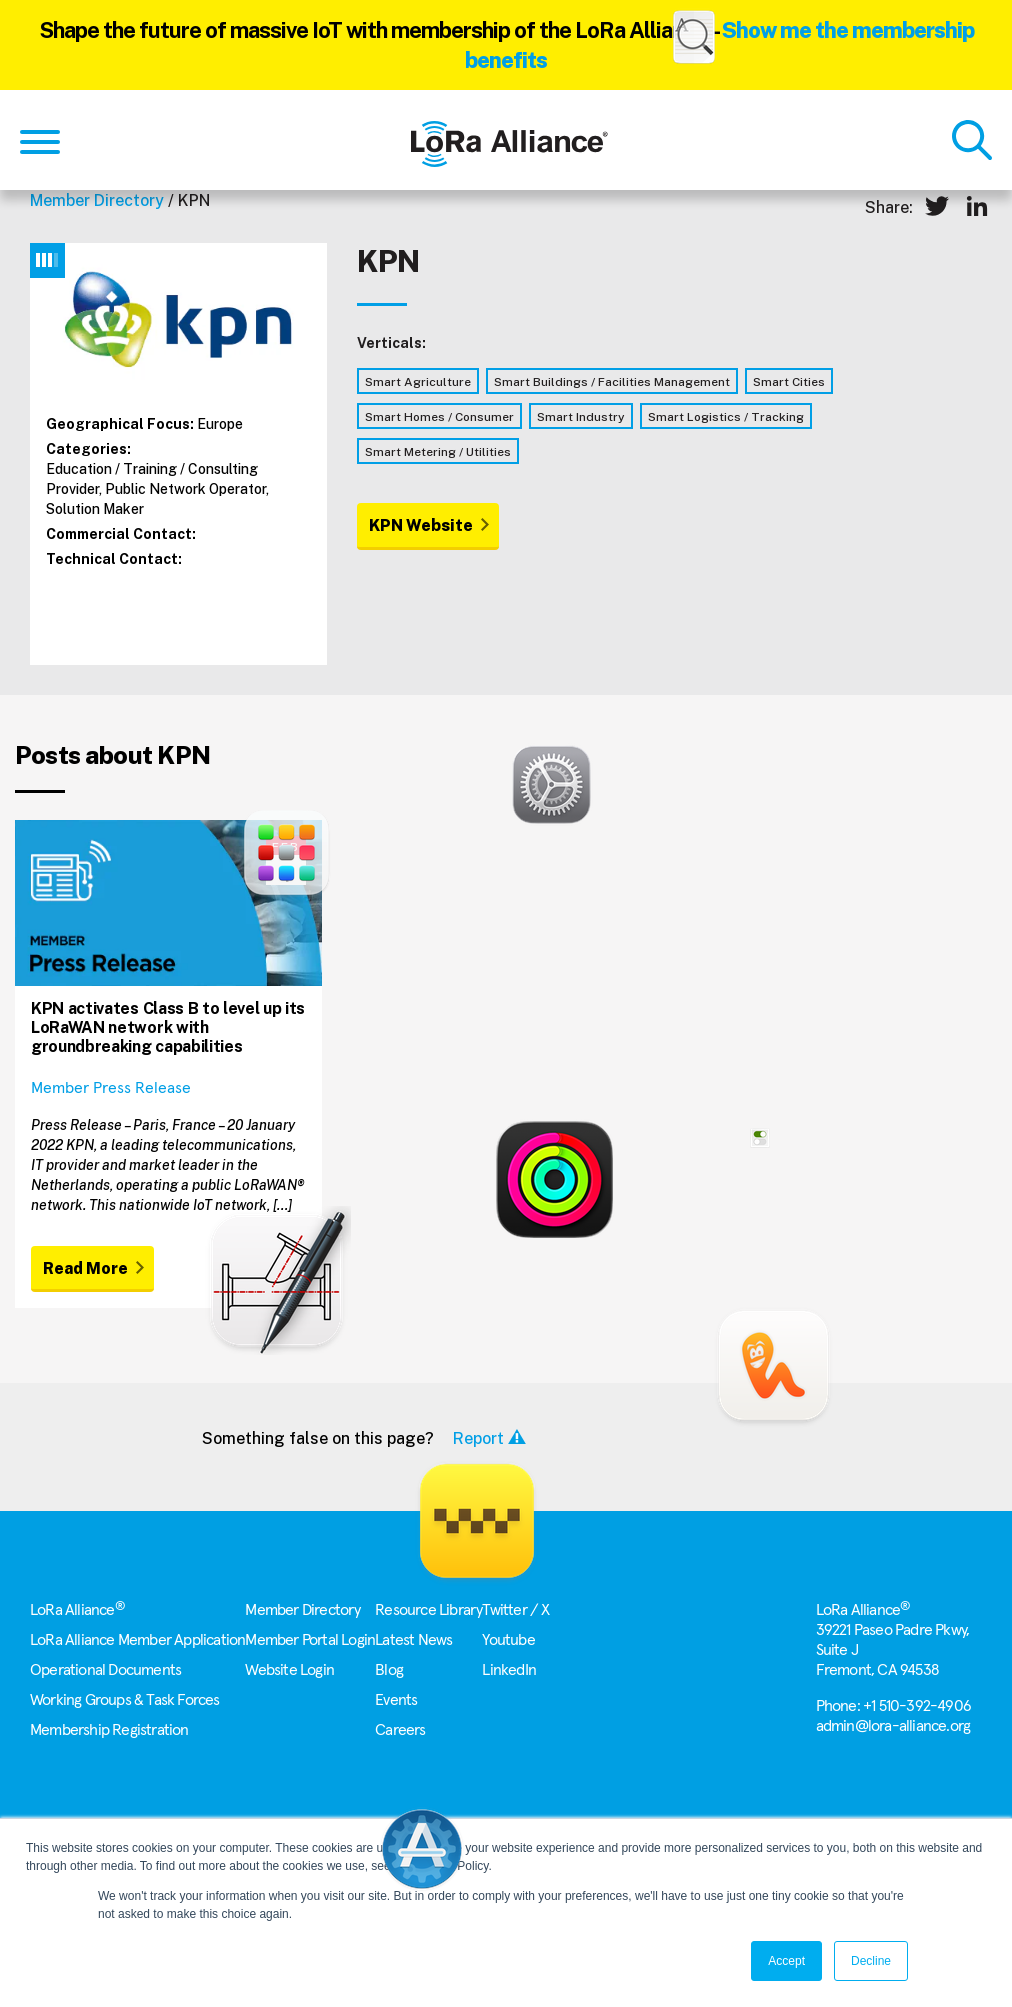 The height and width of the screenshot is (2007, 1012). What do you see at coordinates (760, 1138) in the screenshot?
I see `open gnome tweaks to customize desktop settings` at bounding box center [760, 1138].